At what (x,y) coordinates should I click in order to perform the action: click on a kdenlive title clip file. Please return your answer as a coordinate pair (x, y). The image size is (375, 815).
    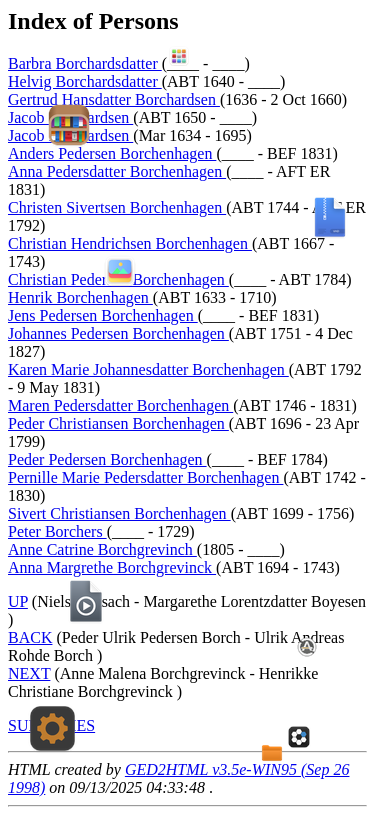
    Looking at the image, I should click on (86, 602).